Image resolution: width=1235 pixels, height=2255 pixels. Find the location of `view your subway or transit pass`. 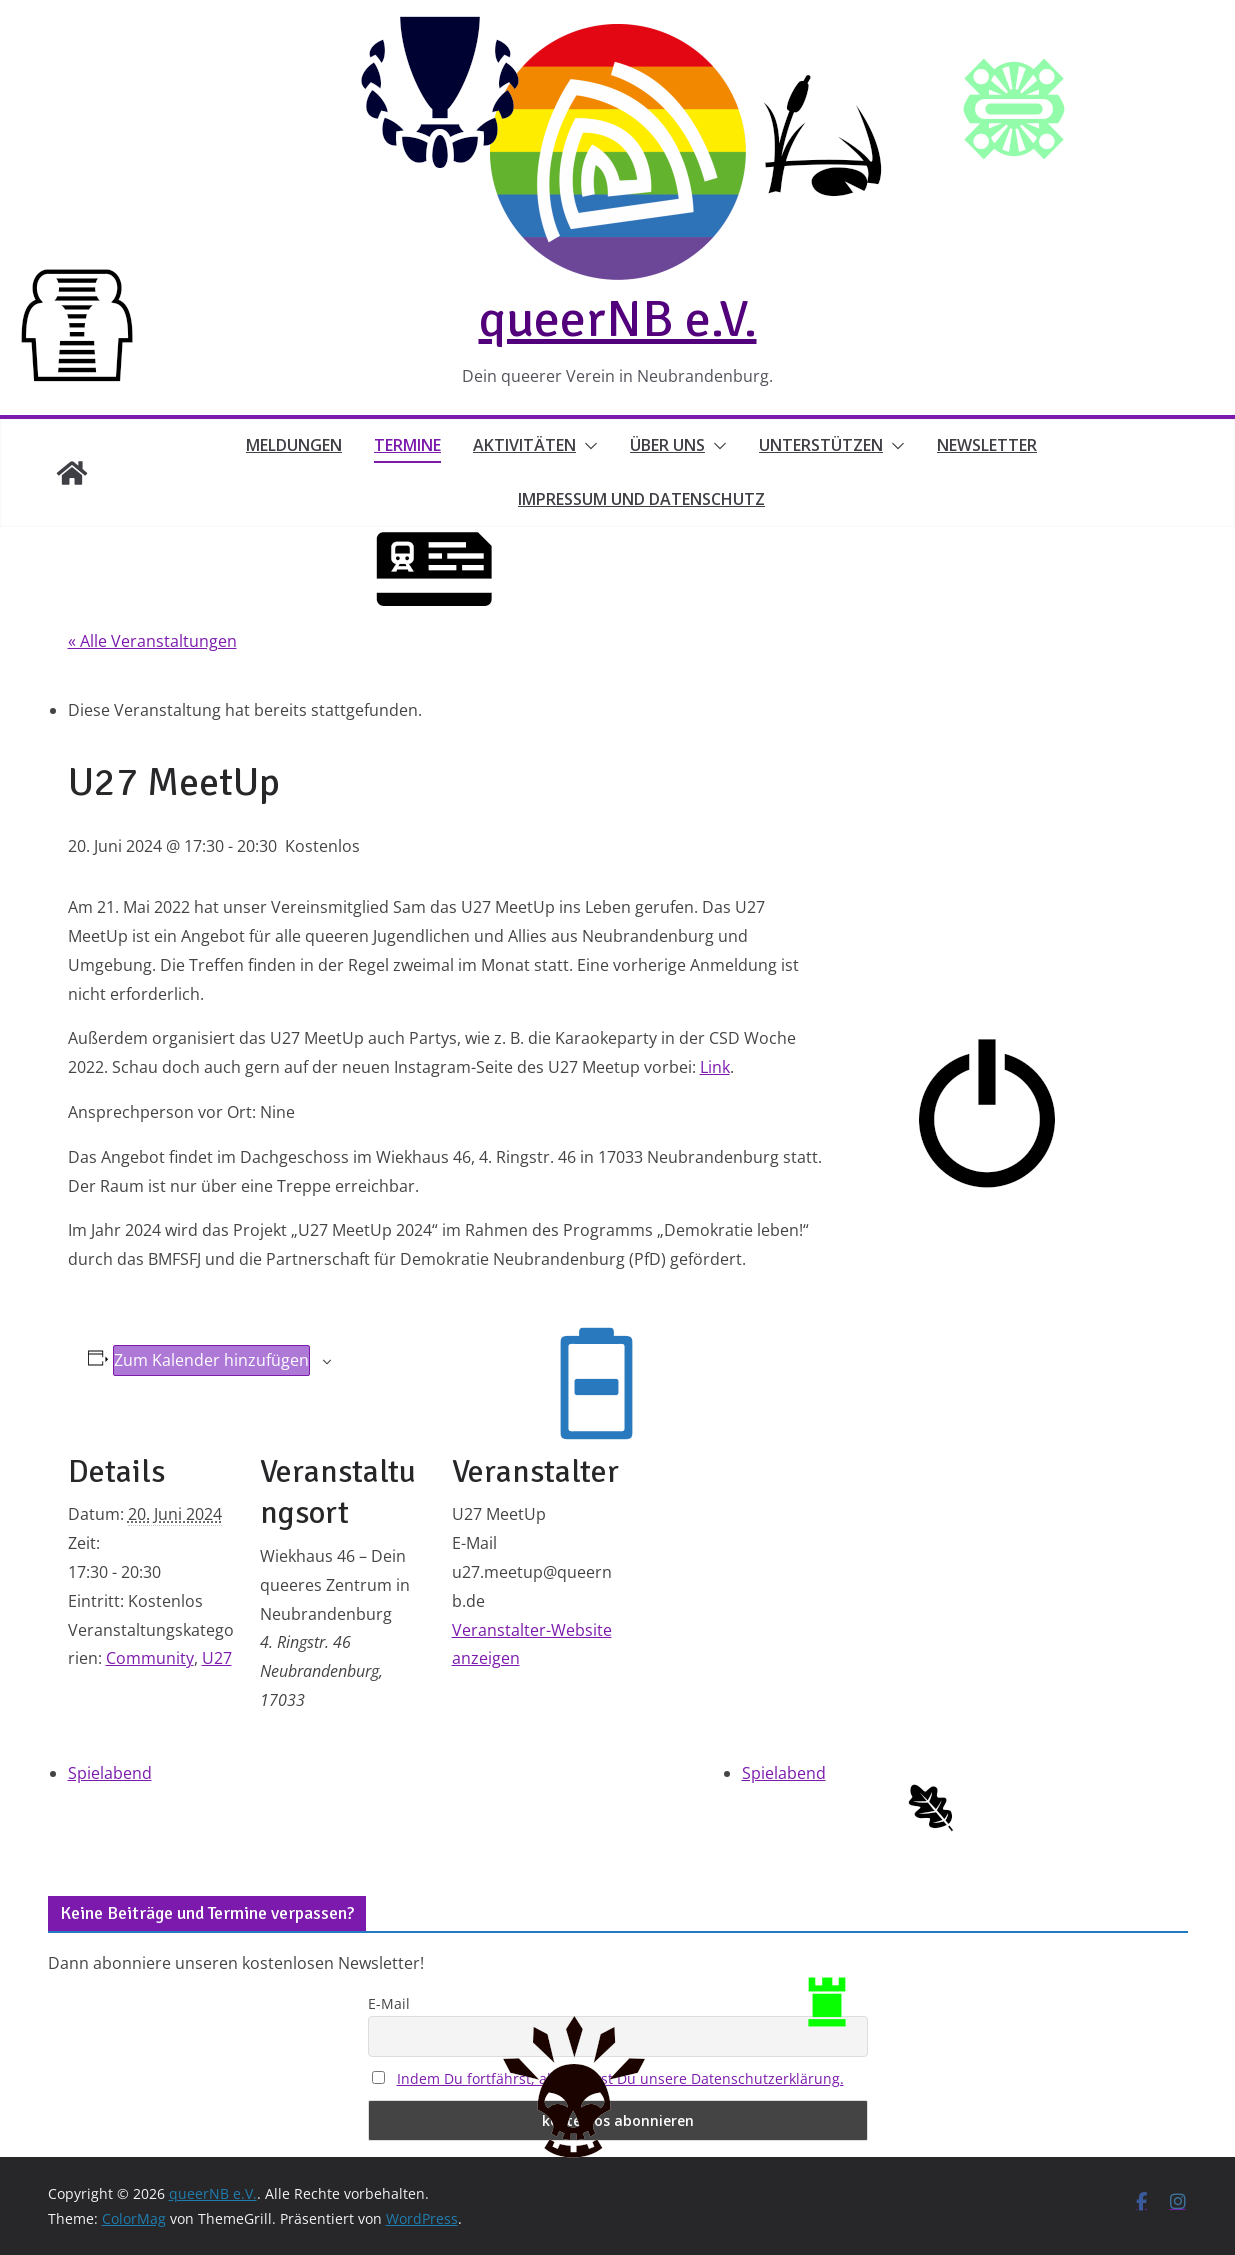

view your subway or transit pass is located at coordinates (433, 569).